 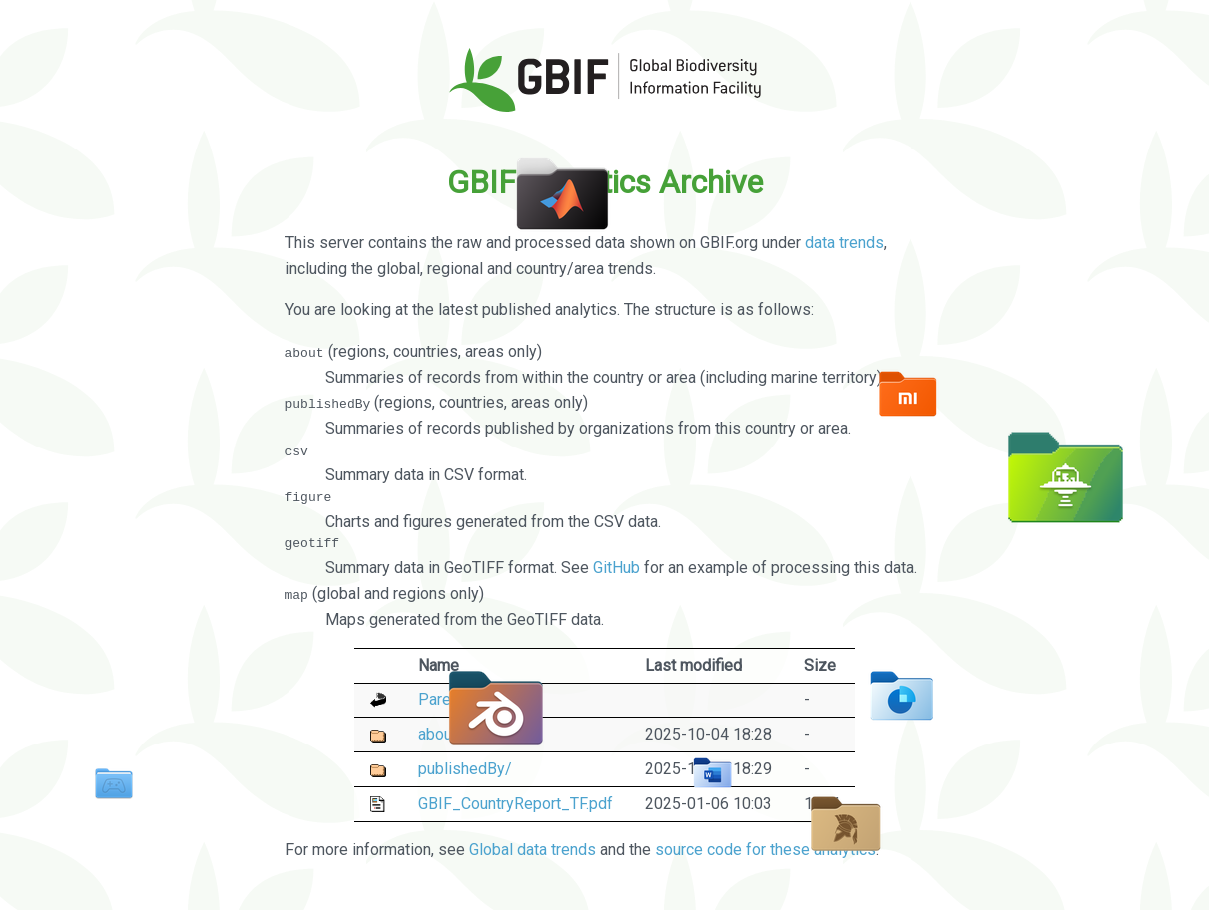 I want to click on open xiaomi-related files folder, so click(x=907, y=395).